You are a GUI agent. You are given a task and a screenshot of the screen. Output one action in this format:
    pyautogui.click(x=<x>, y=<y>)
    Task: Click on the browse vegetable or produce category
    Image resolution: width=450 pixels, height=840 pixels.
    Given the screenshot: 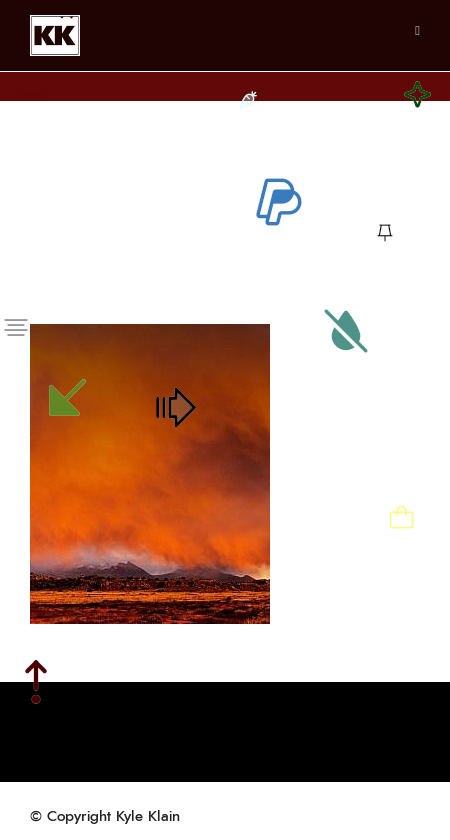 What is the action you would take?
    pyautogui.click(x=248, y=100)
    